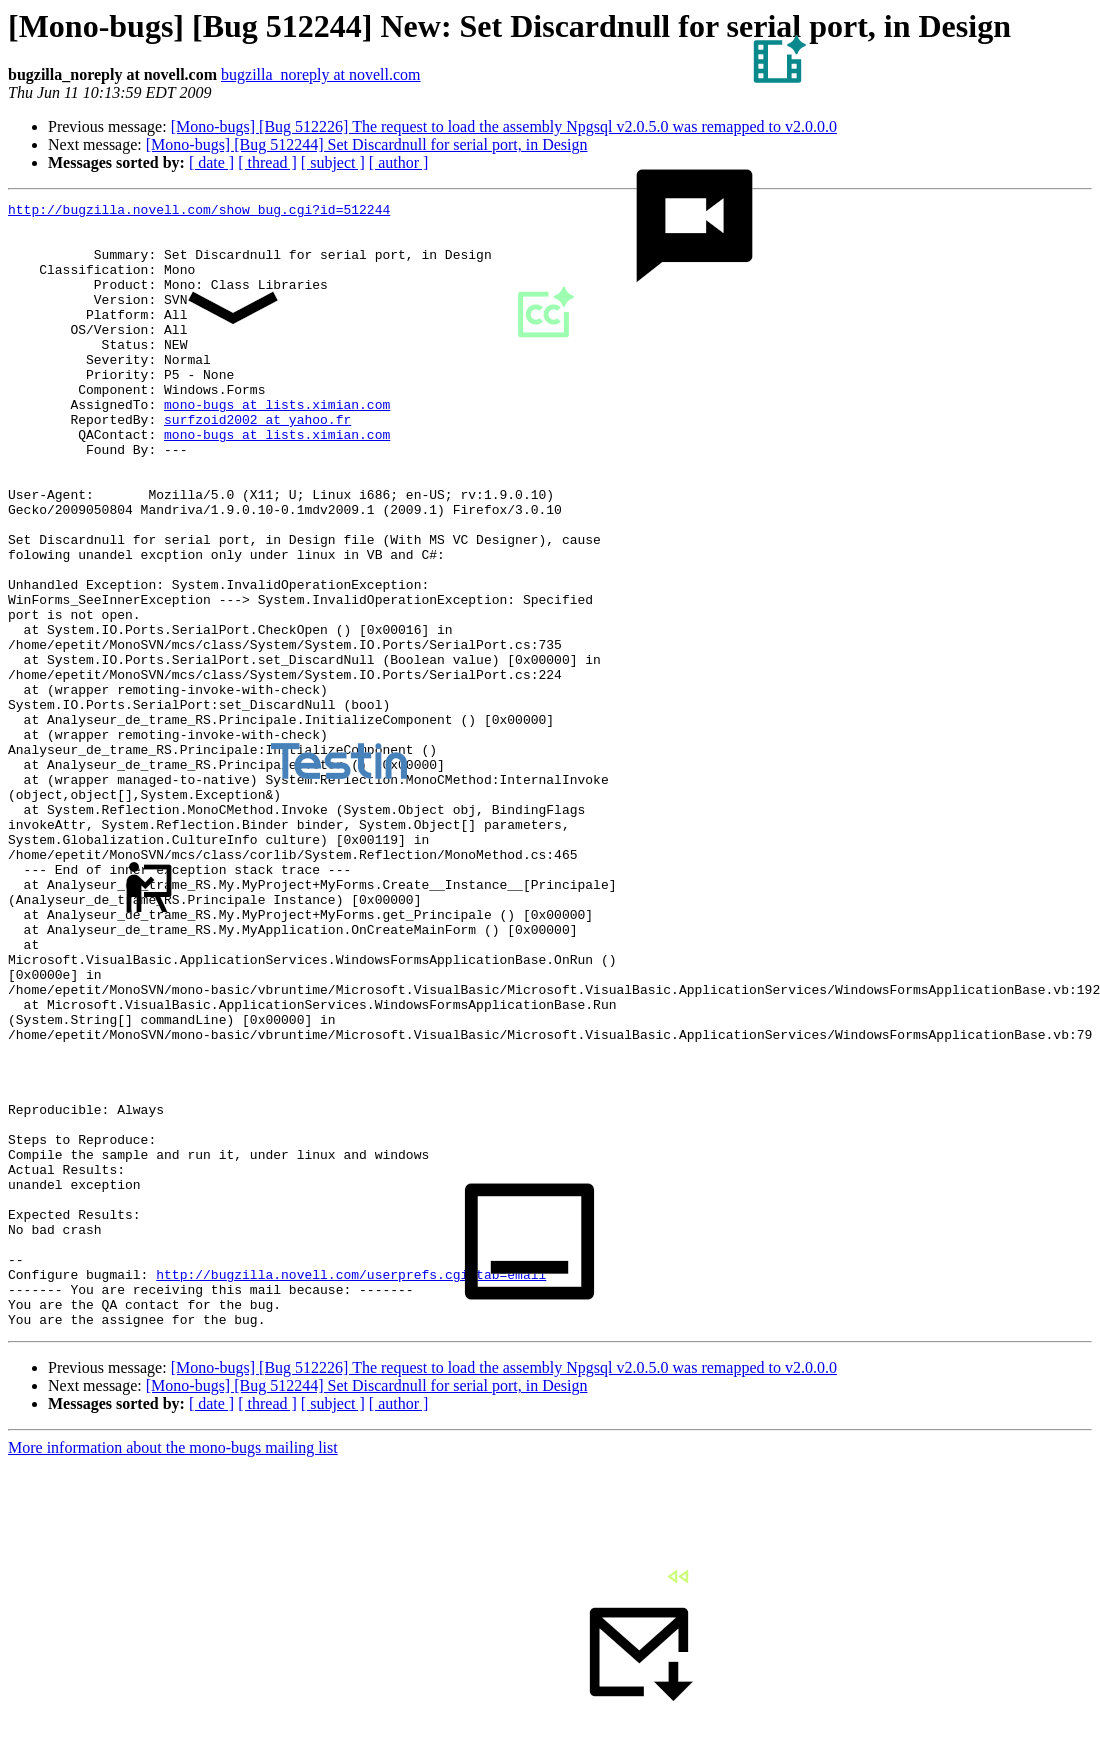  I want to click on enable AI-powered closed captions, so click(543, 314).